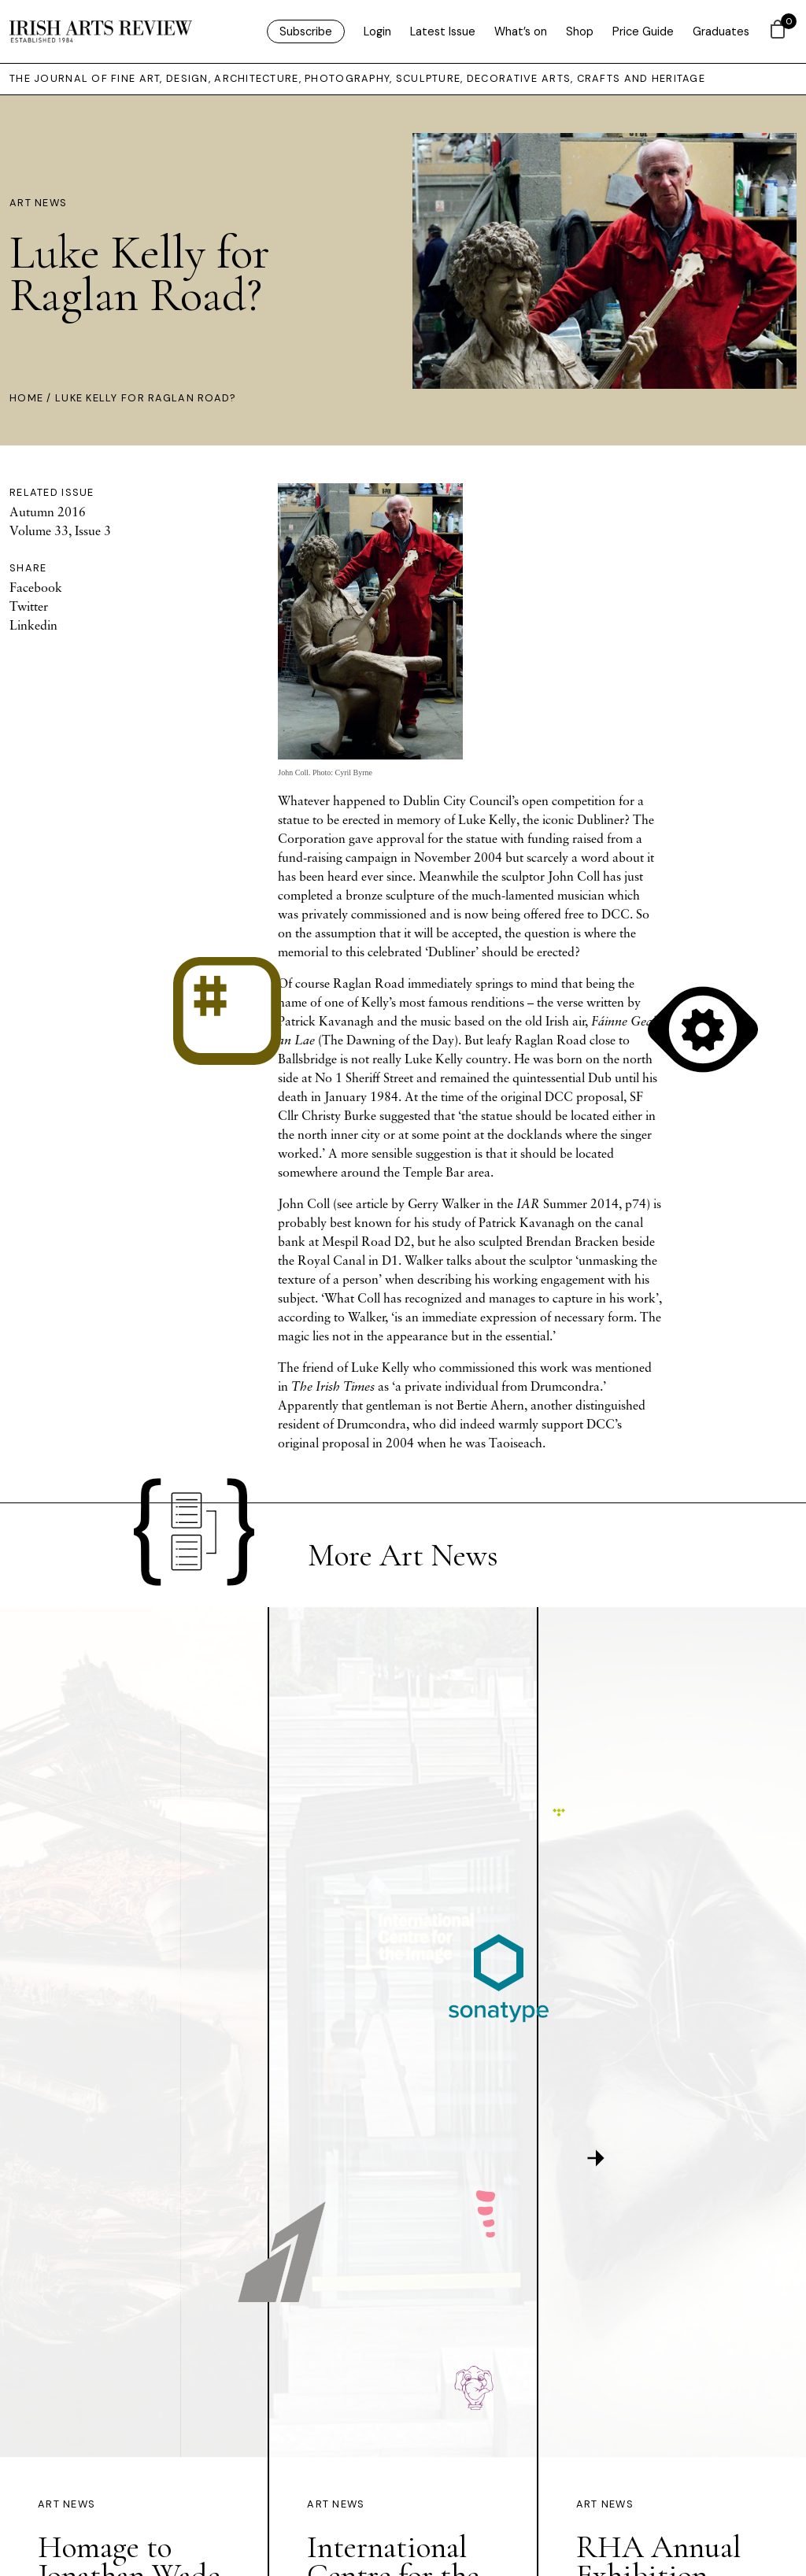 This screenshot has height=2576, width=806. Describe the element at coordinates (596, 2158) in the screenshot. I see `navigate to the next item or page` at that location.